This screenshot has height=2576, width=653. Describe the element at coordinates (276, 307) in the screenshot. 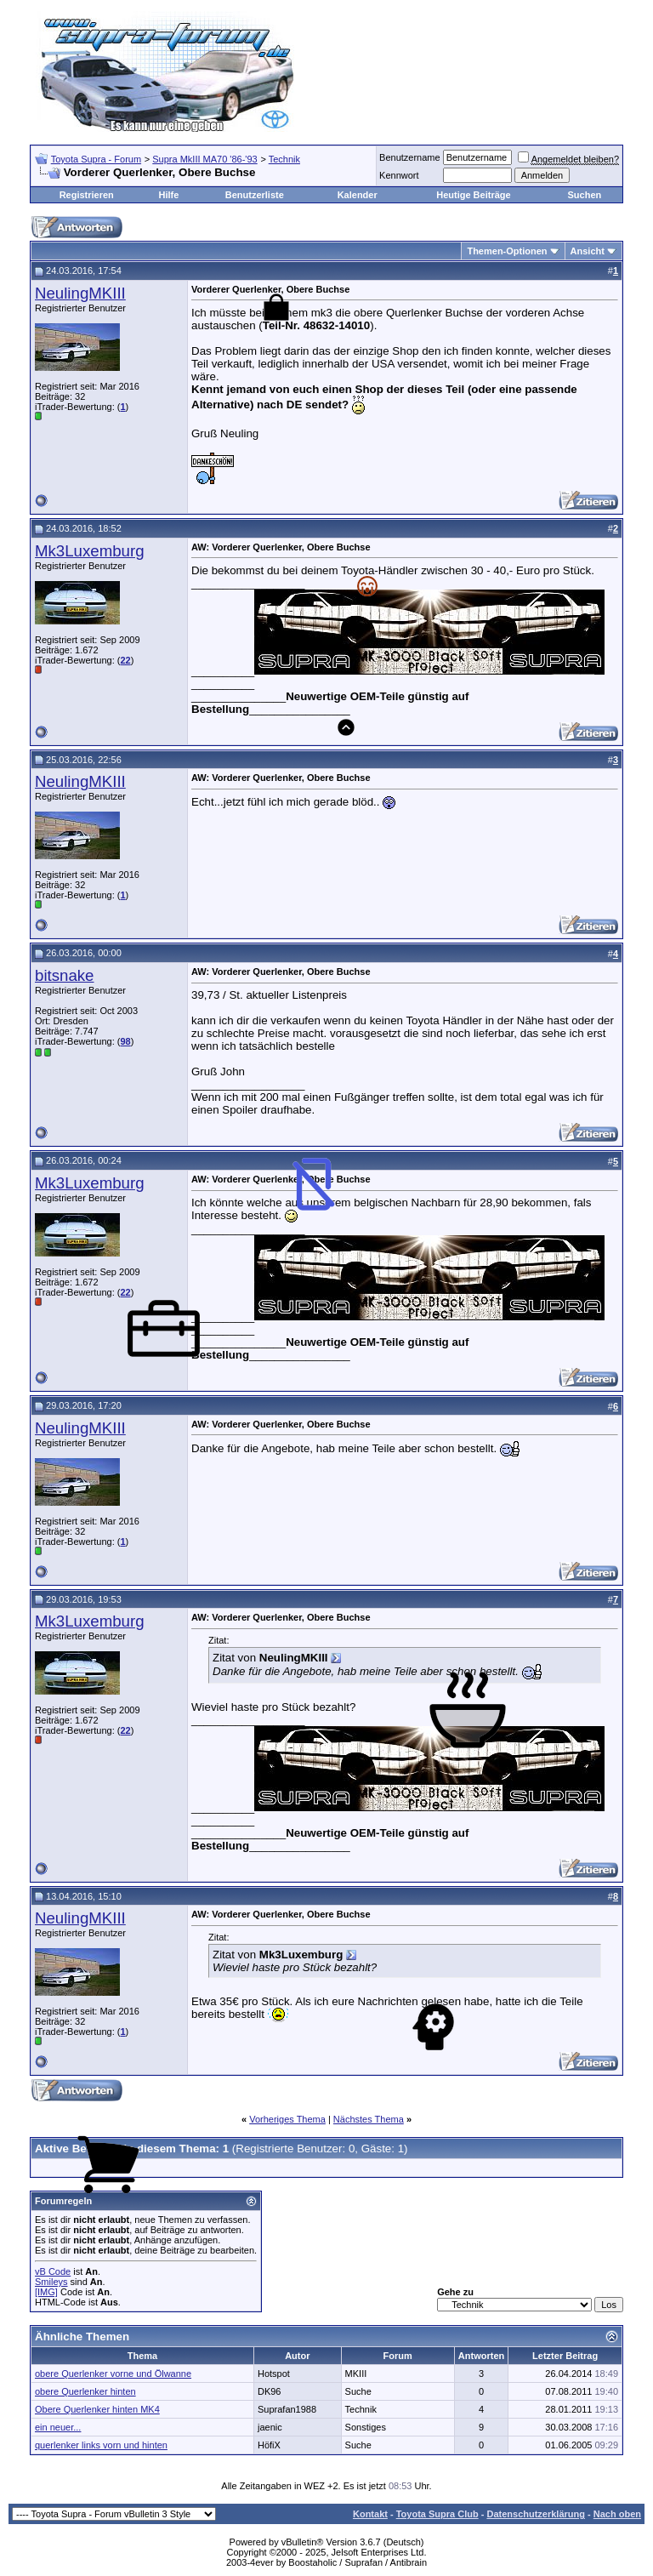

I see `view your shopping bag` at that location.